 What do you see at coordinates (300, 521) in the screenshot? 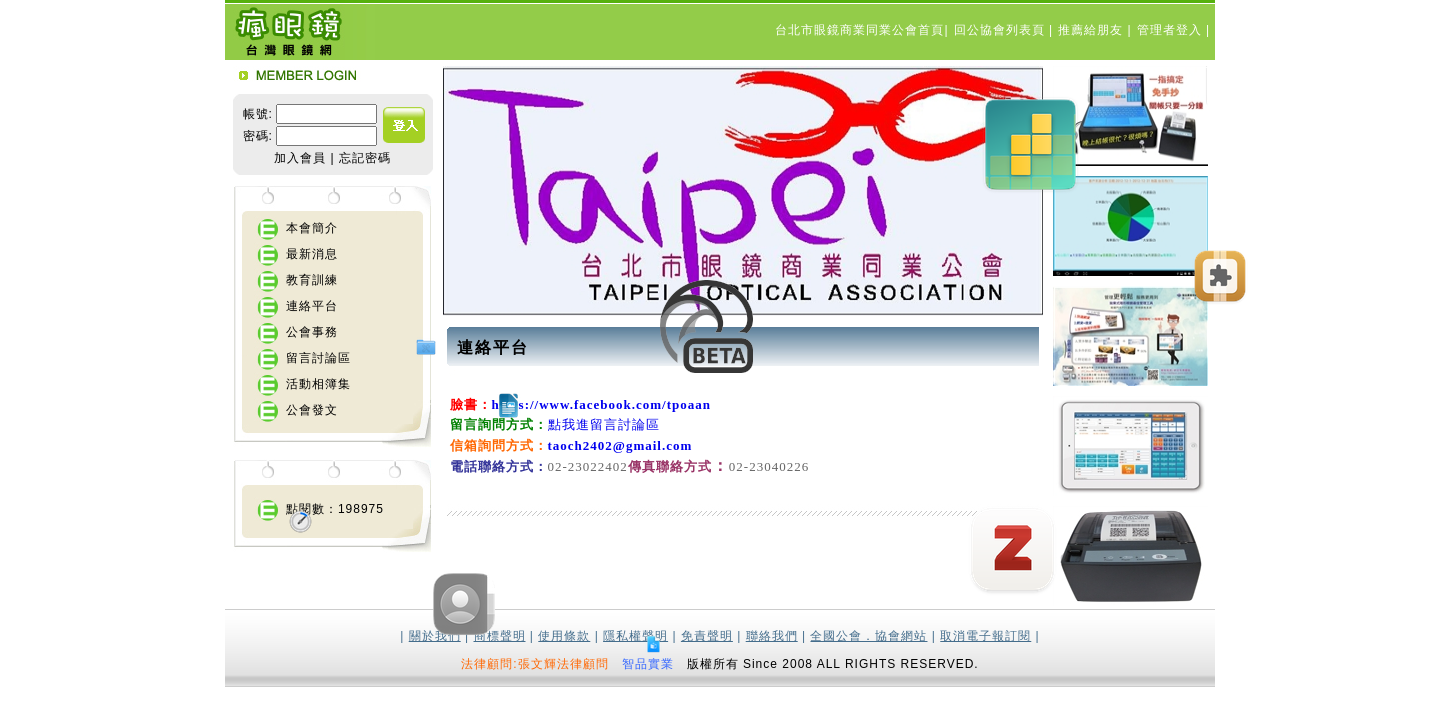
I see `open sysprof system profiler` at bounding box center [300, 521].